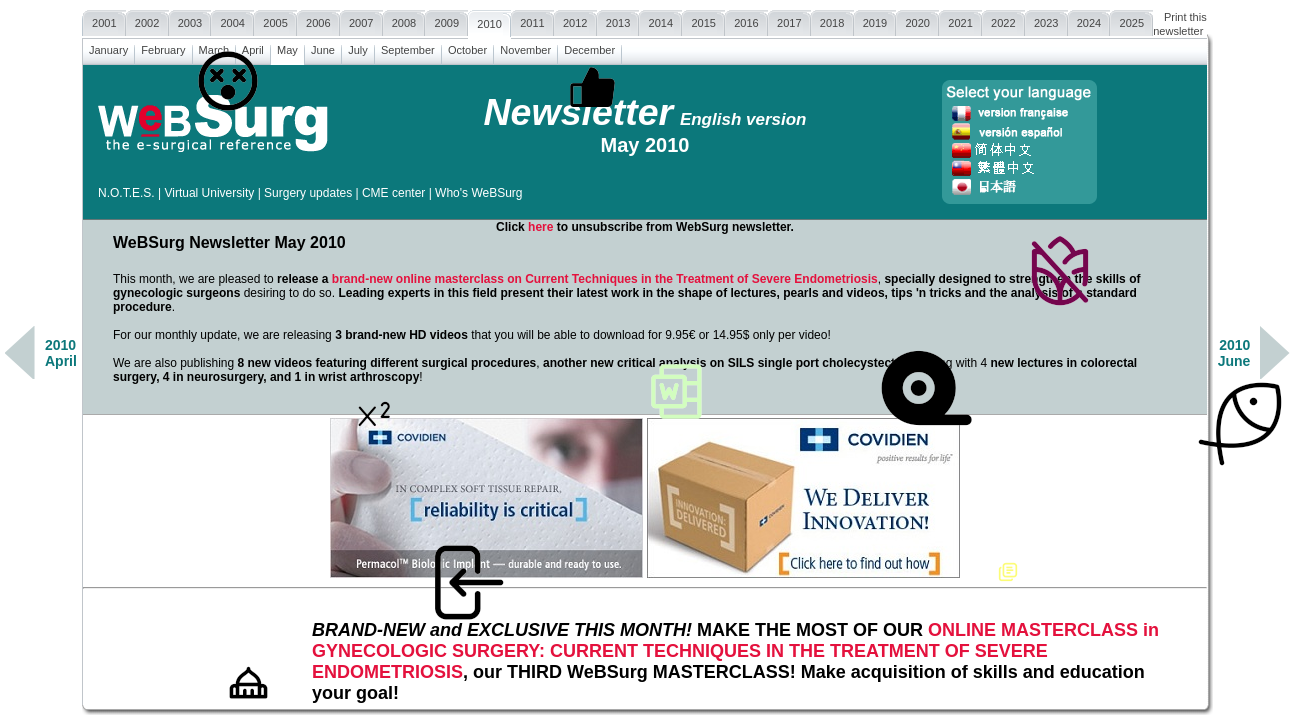  Describe the element at coordinates (1008, 572) in the screenshot. I see `access your saved content library` at that location.